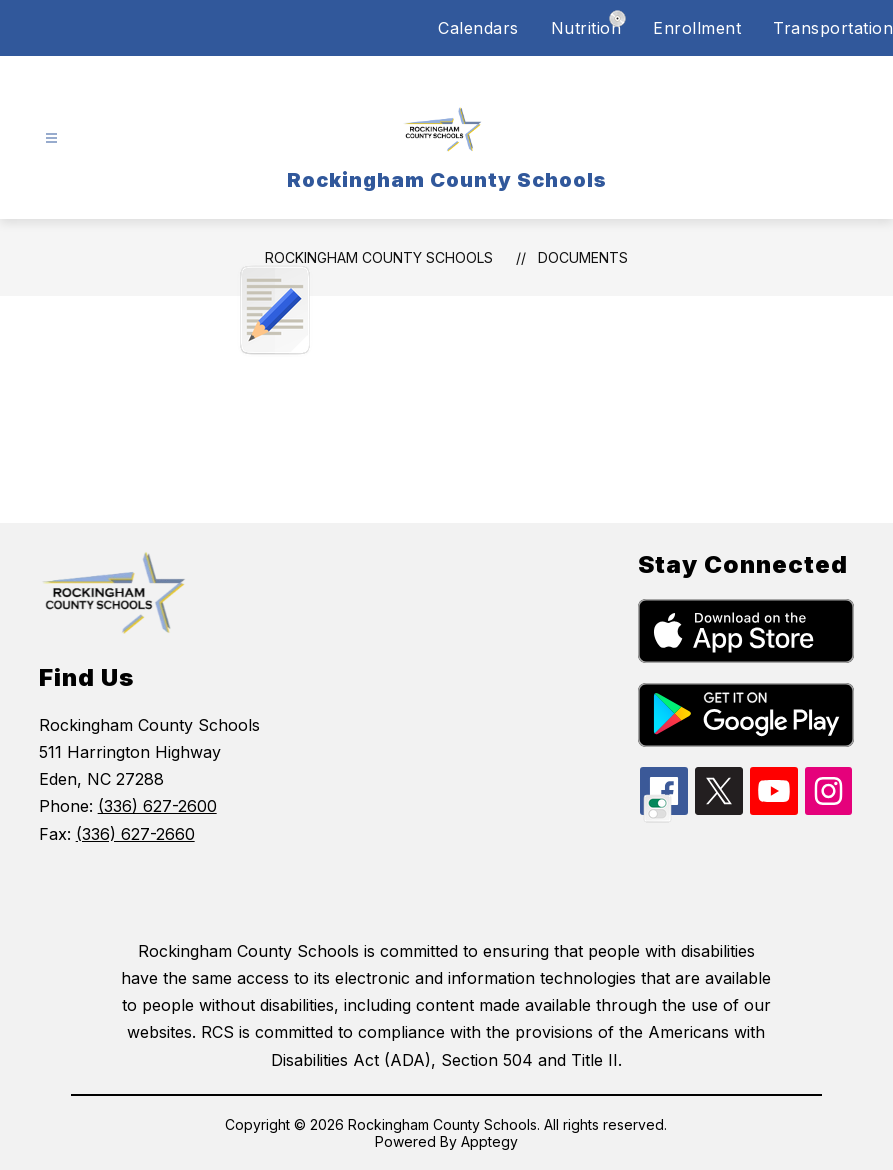  I want to click on open the software learning or tutorial app, so click(275, 310).